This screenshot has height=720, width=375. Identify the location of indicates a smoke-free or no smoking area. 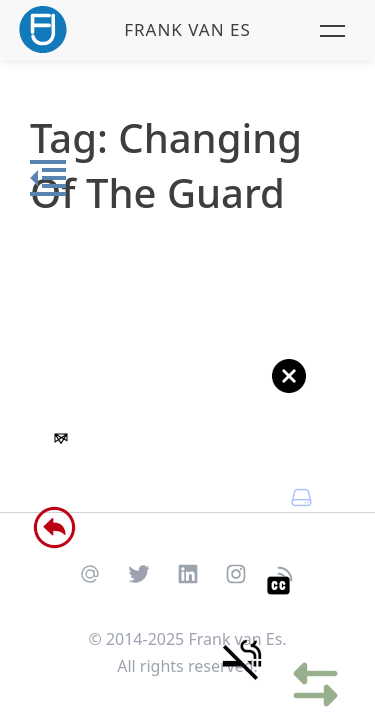
(242, 659).